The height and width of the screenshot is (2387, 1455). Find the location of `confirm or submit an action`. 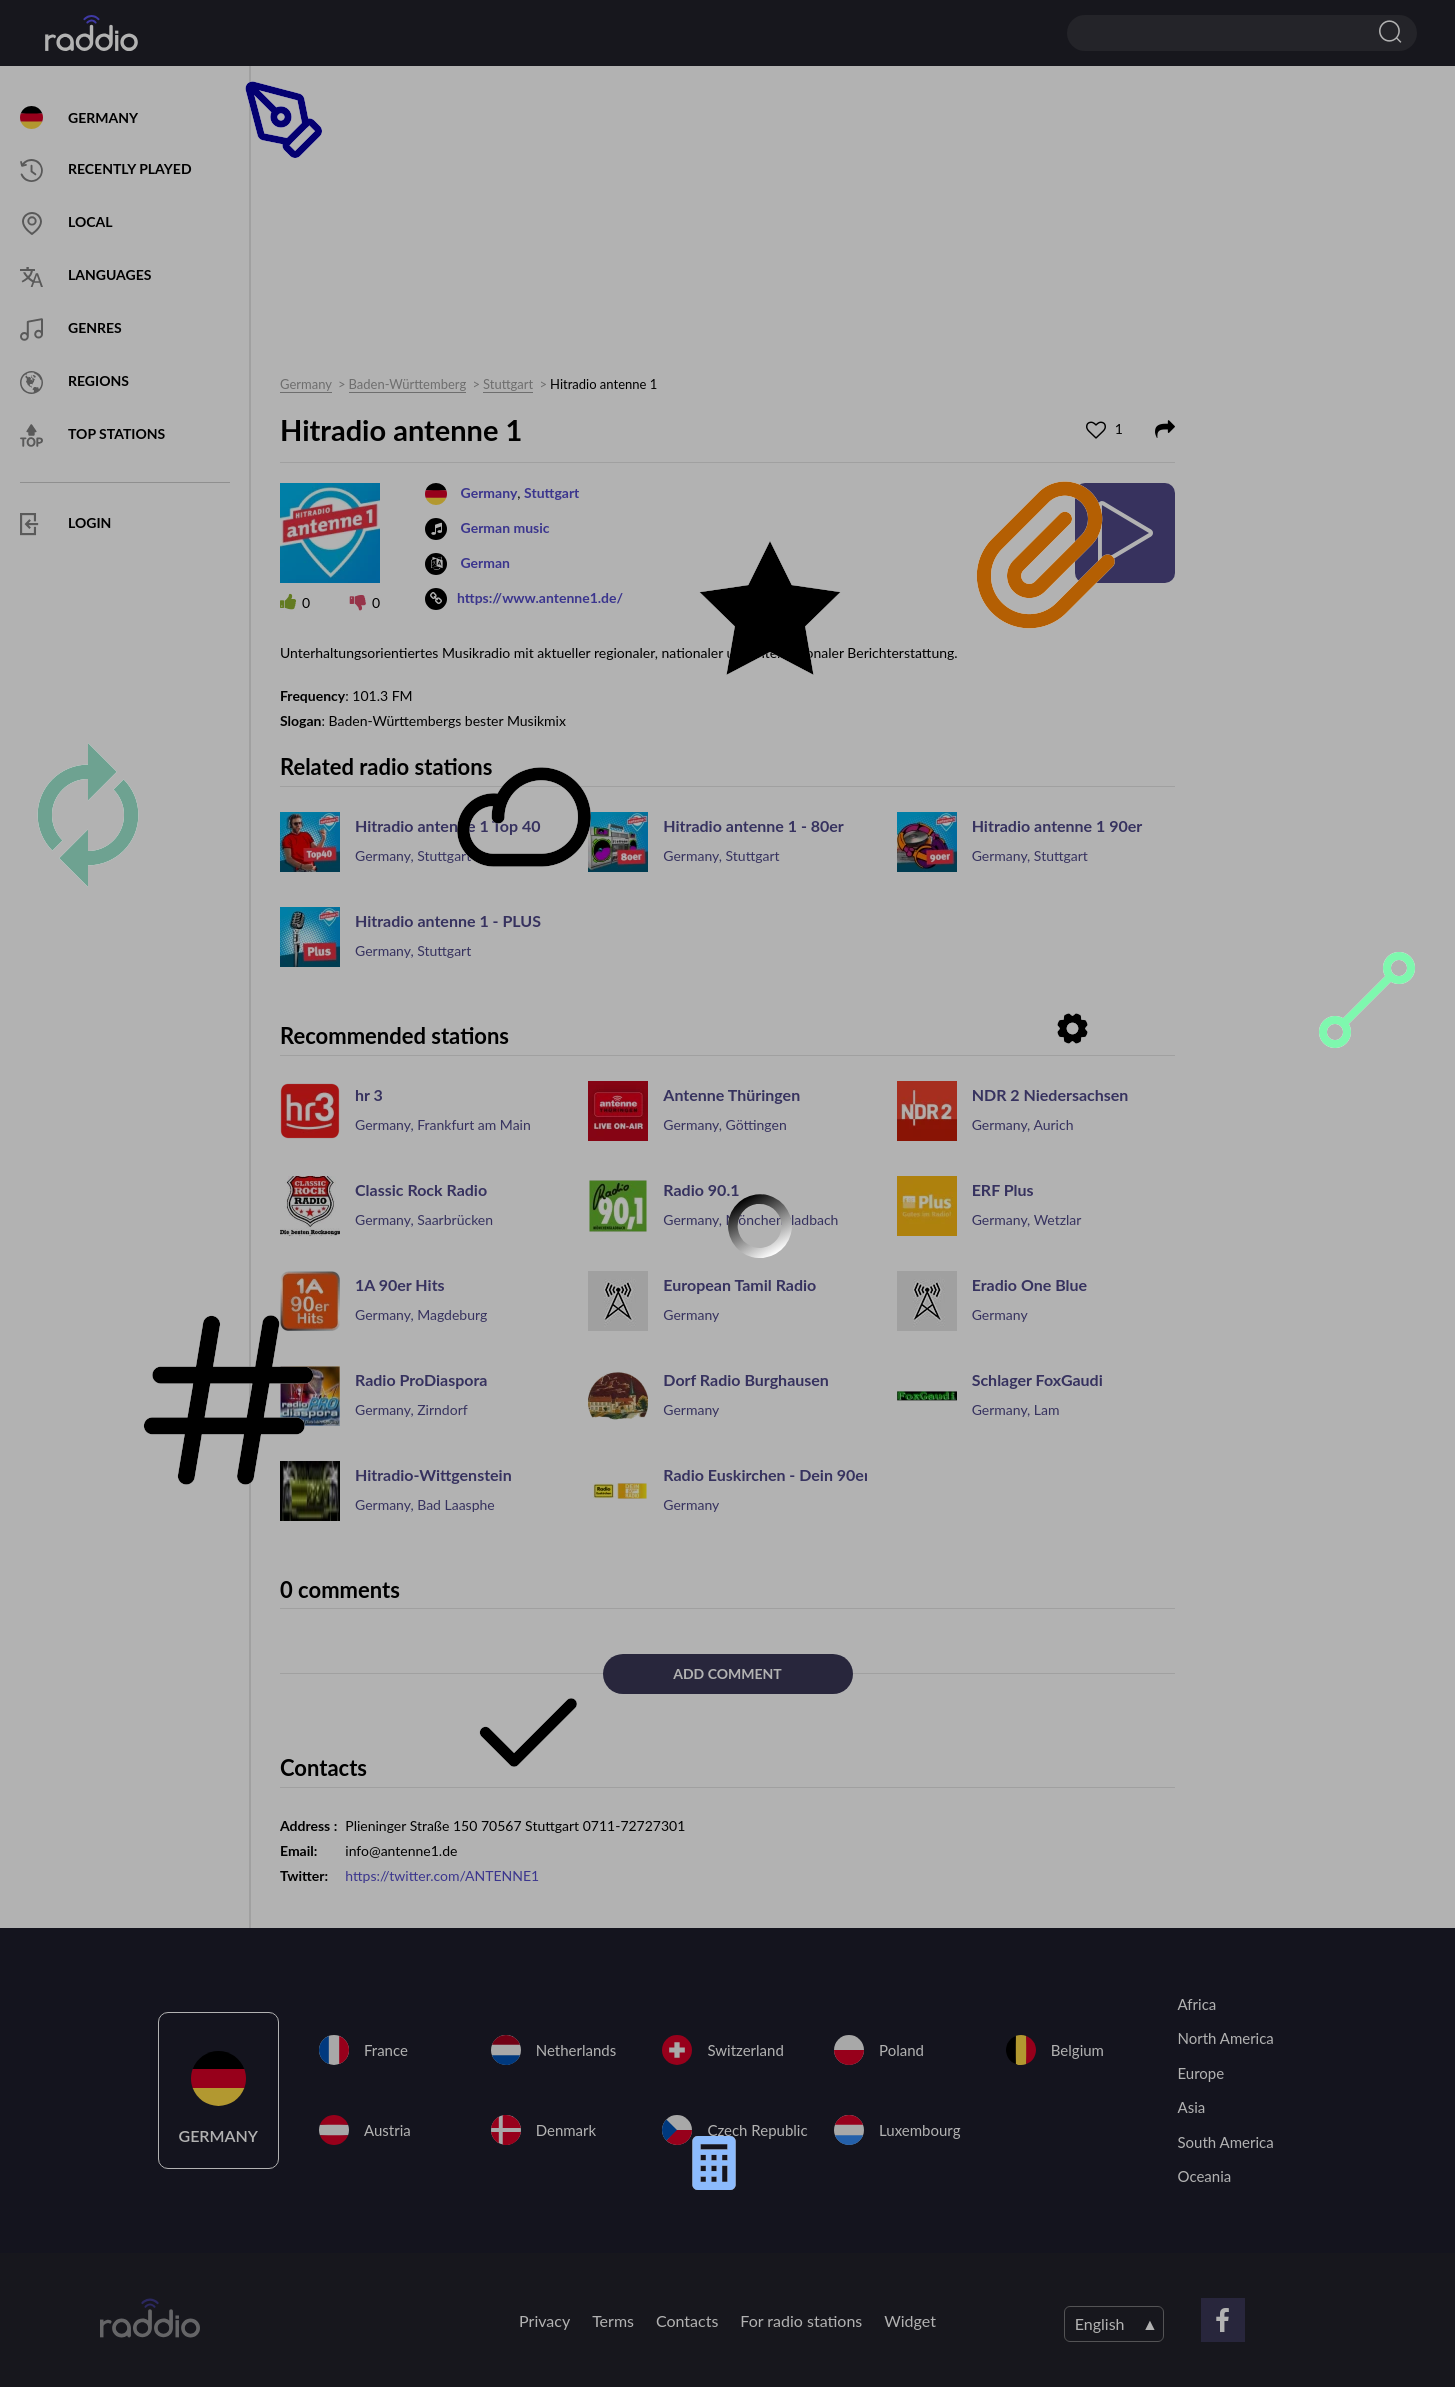

confirm or submit an action is located at coordinates (525, 1732).